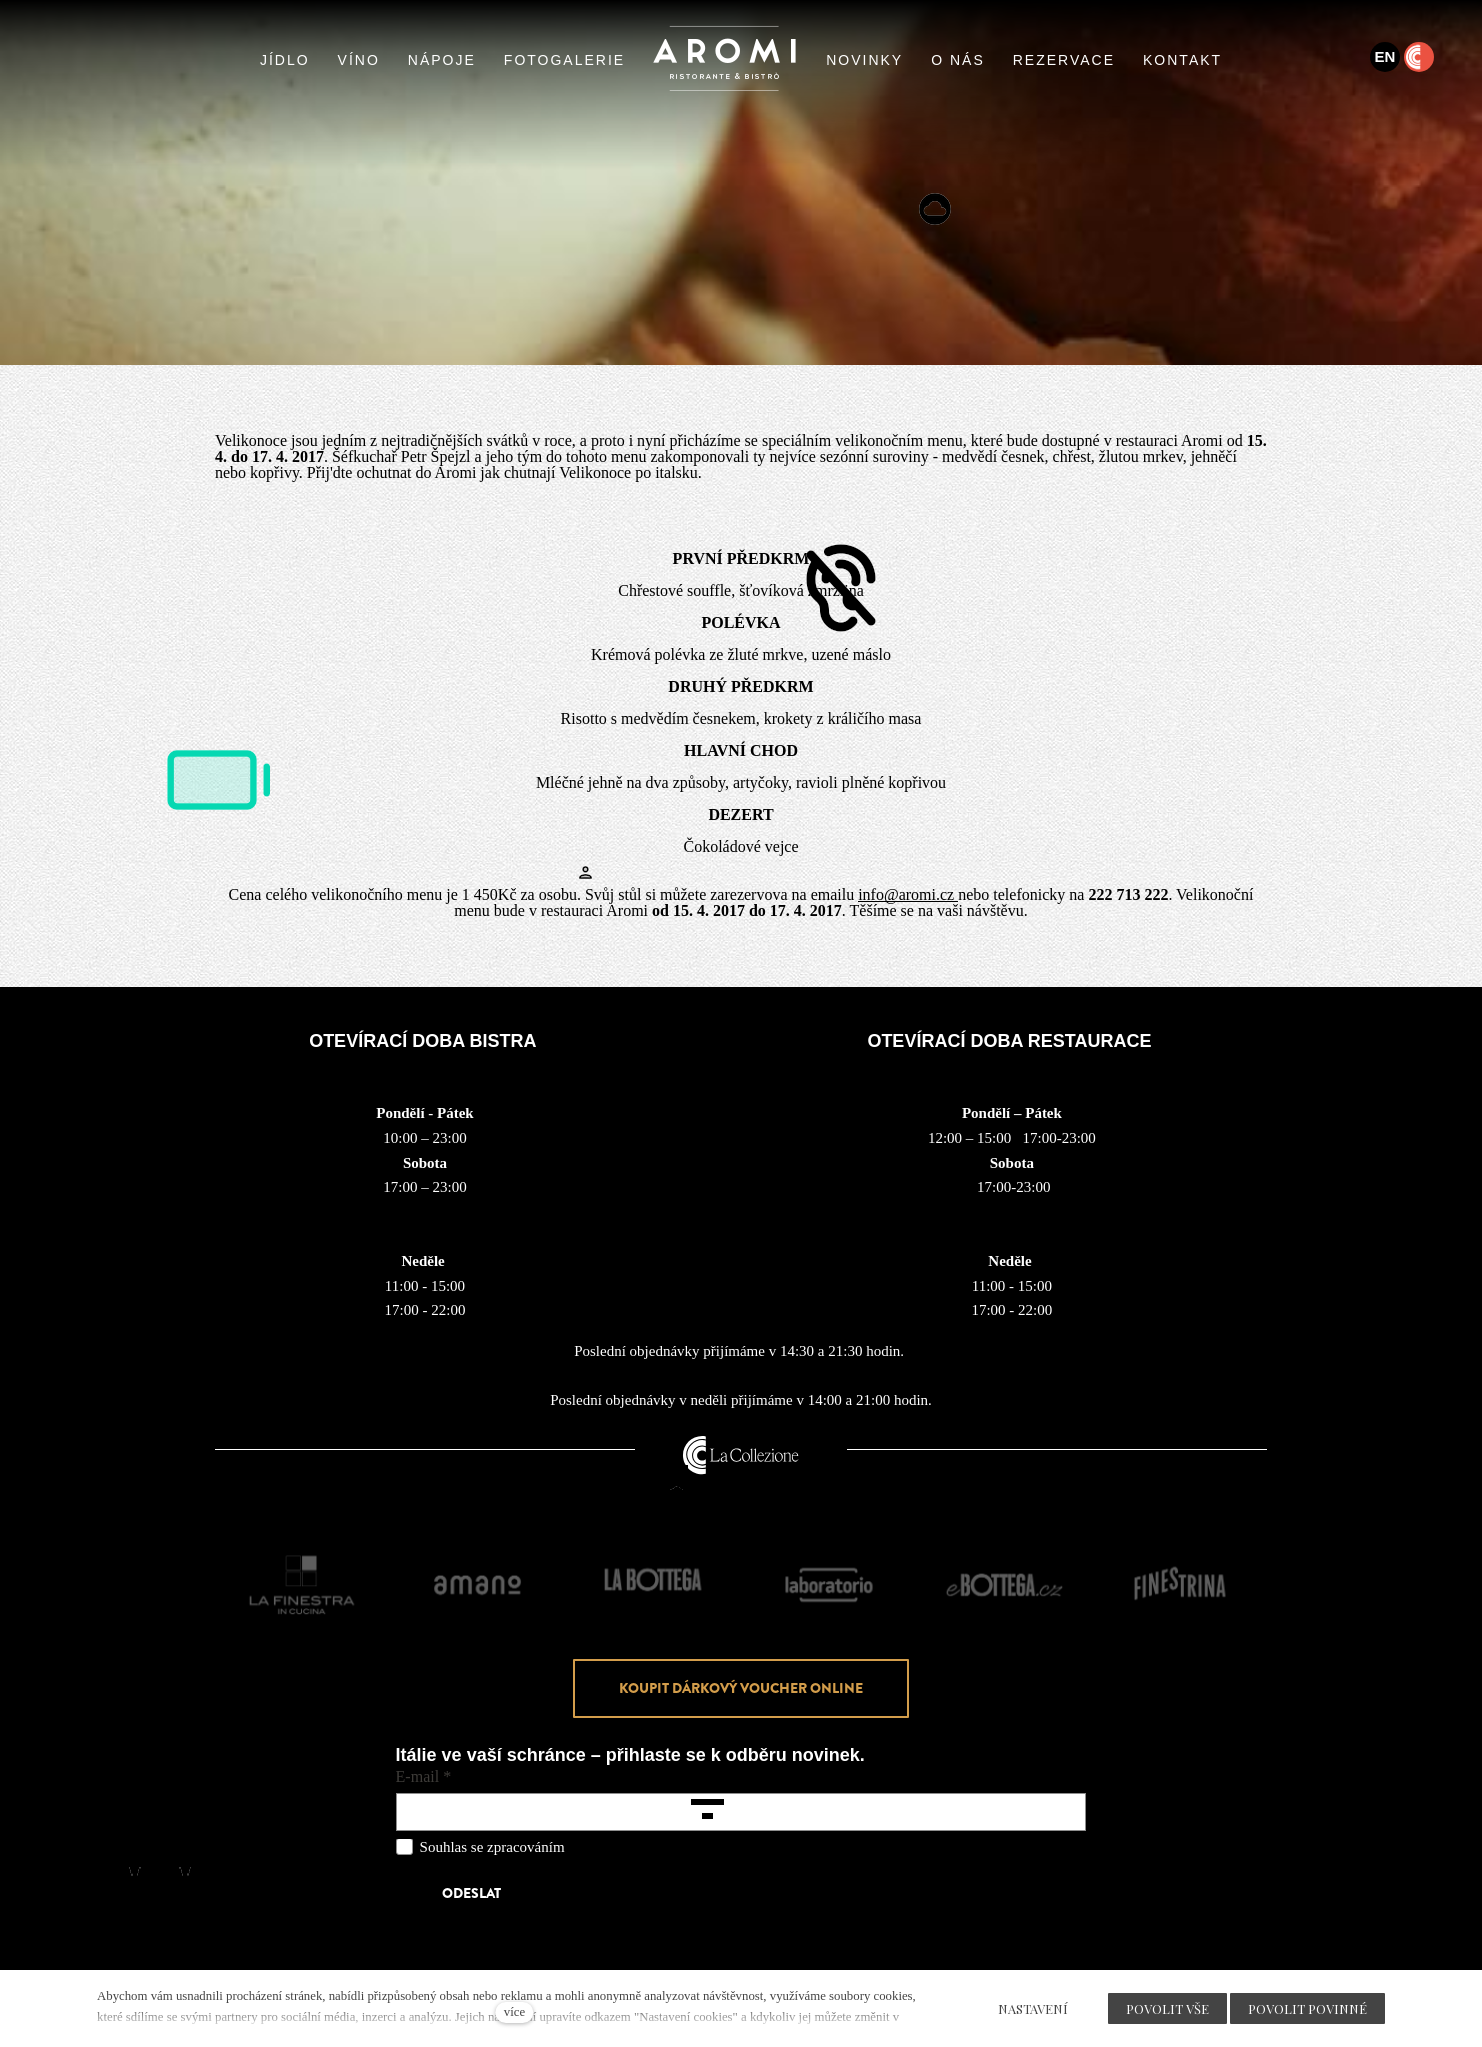  Describe the element at coordinates (935, 209) in the screenshot. I see `access cloud storage` at that location.